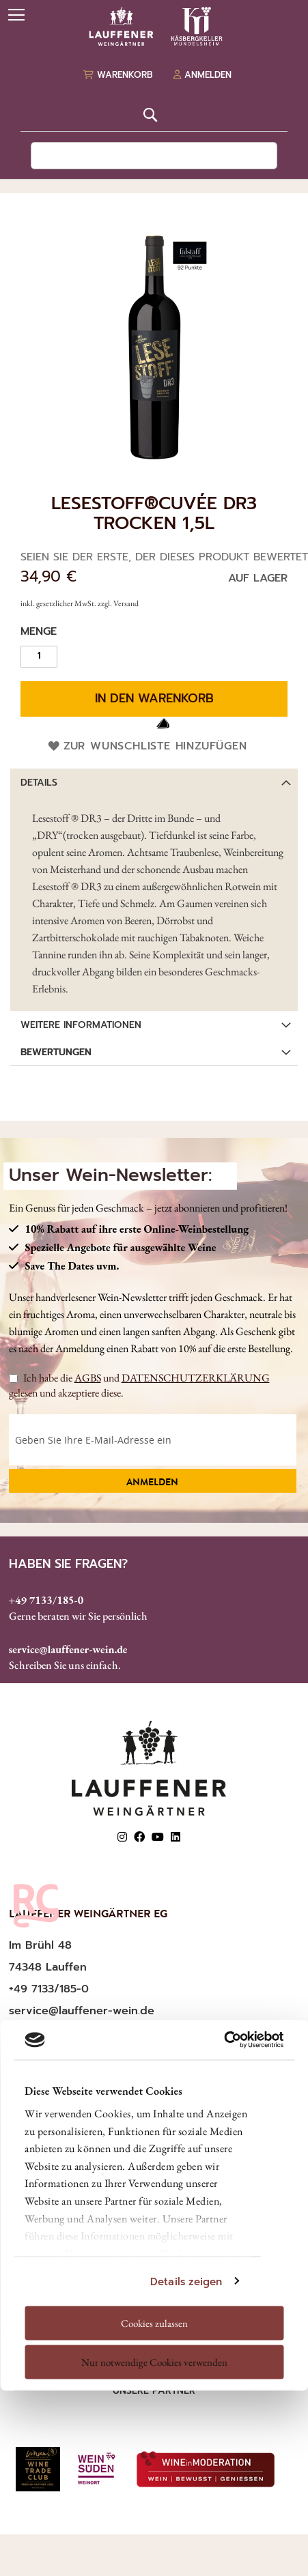 The height and width of the screenshot is (2576, 308). Describe the element at coordinates (163, 723) in the screenshot. I see `EndeavourOS Linux distribution logo` at that location.